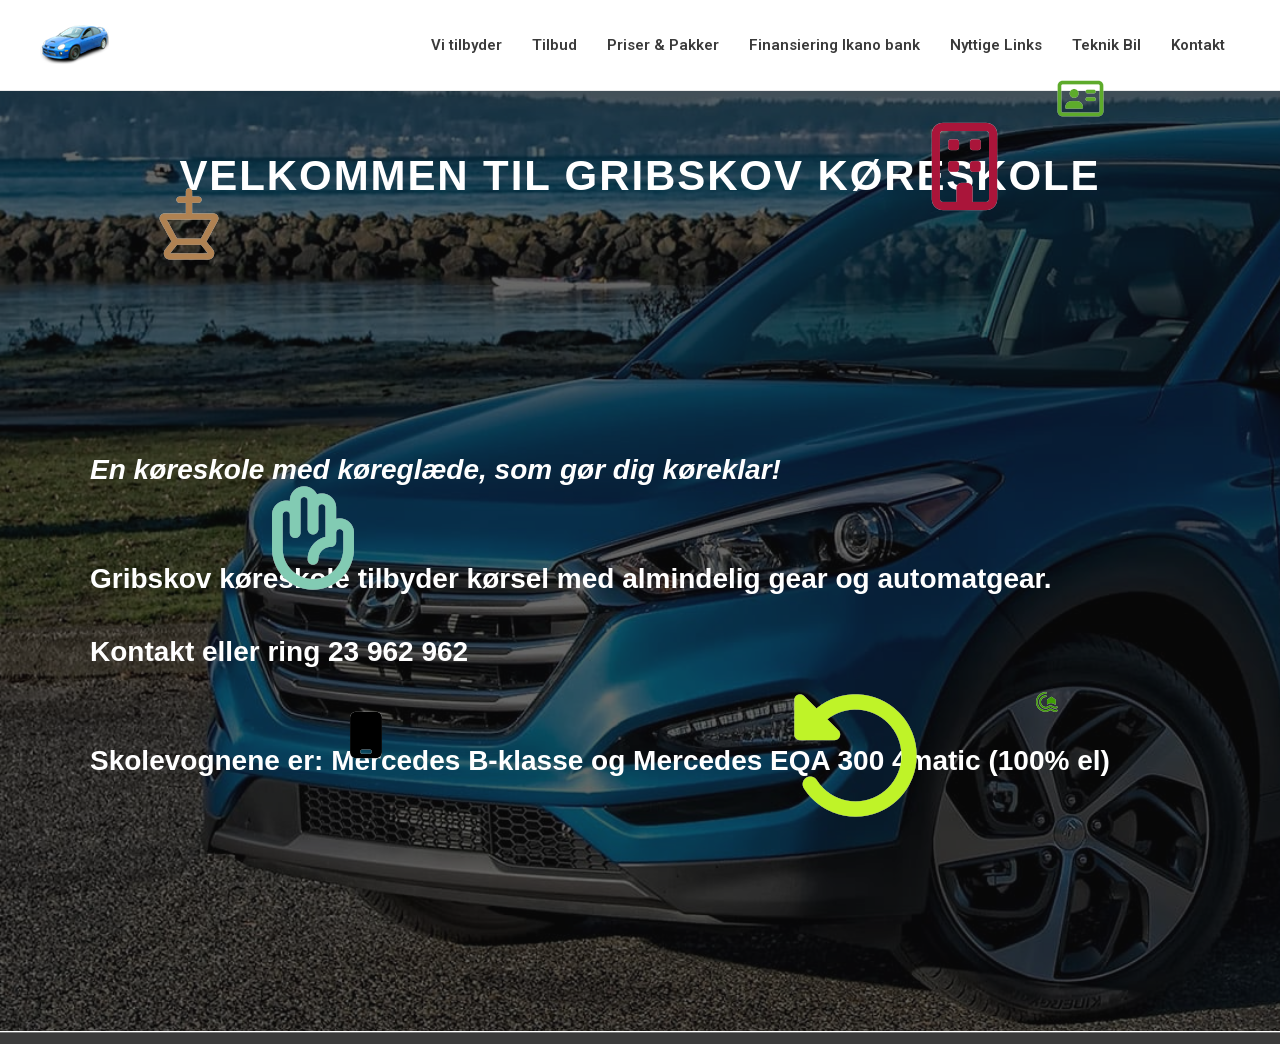 Image resolution: width=1280 pixels, height=1044 pixels. I want to click on stop or pause an action, so click(313, 538).